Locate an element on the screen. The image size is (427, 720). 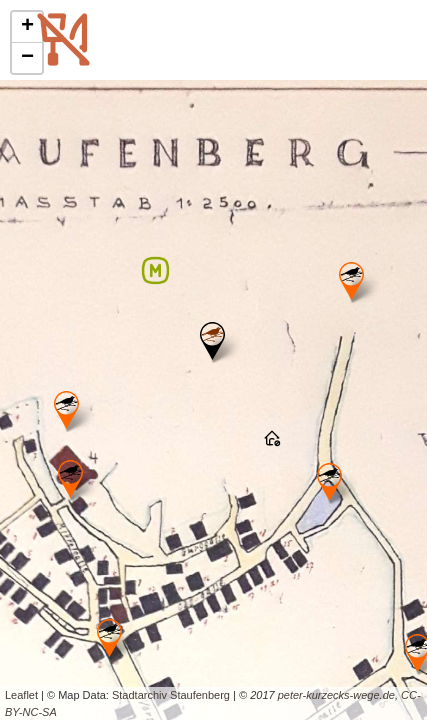
cancel home or residence selection is located at coordinates (272, 438).